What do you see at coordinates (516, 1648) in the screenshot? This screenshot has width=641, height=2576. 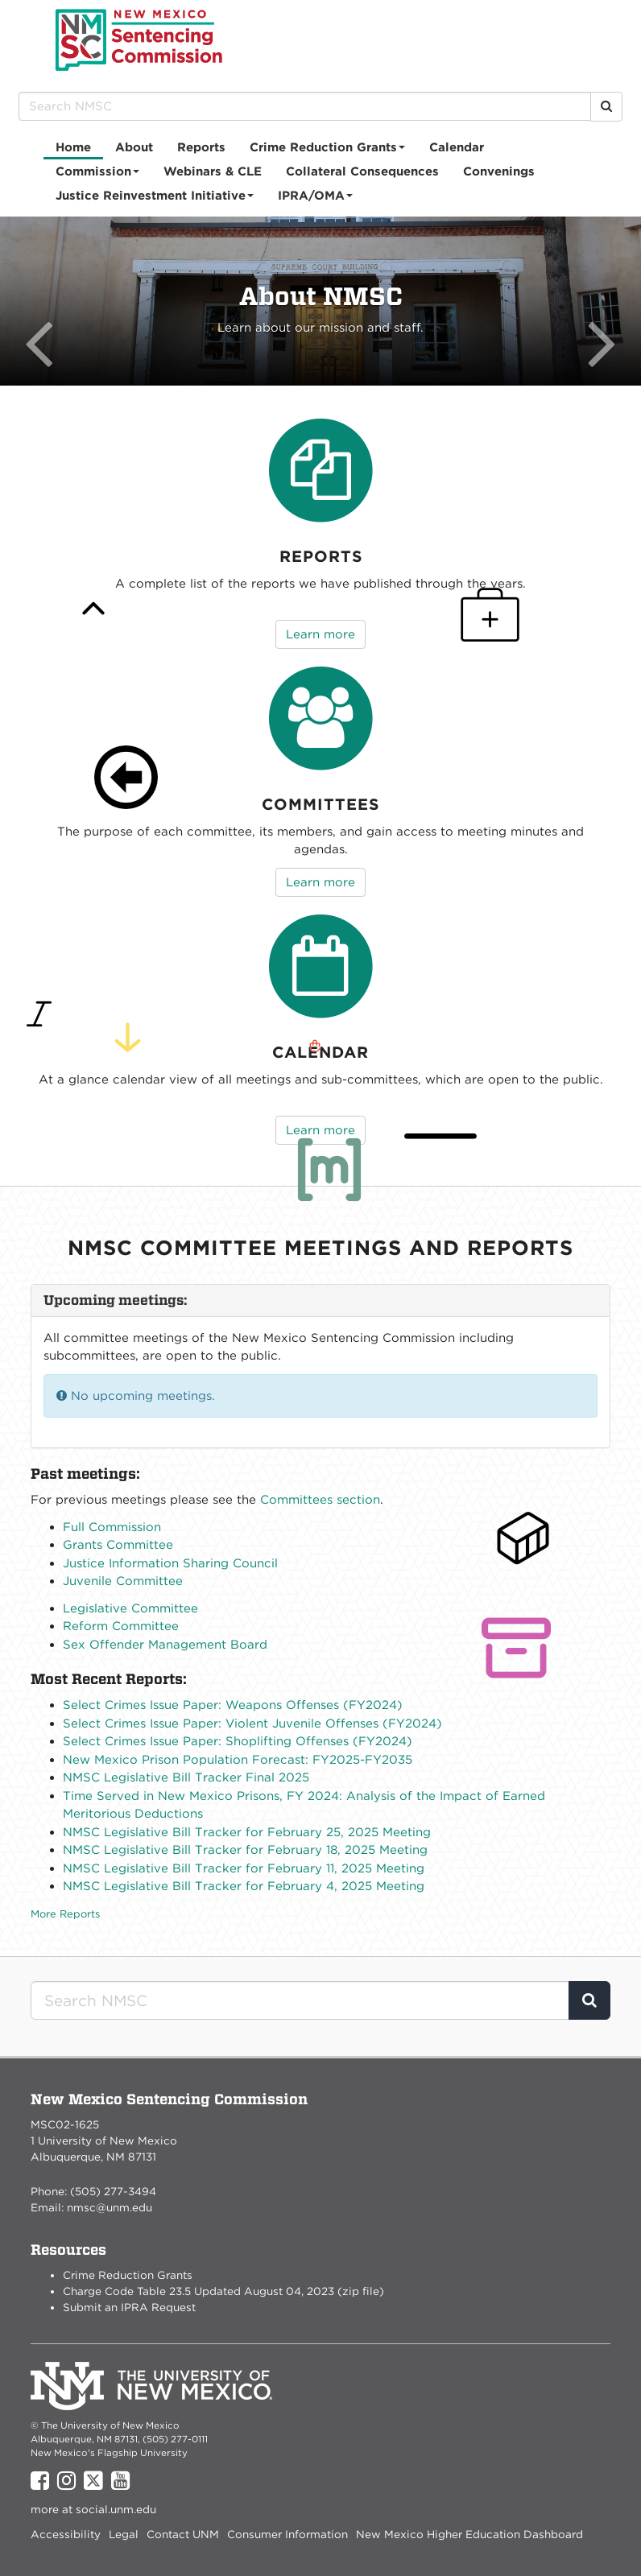 I see `archive selected items` at bounding box center [516, 1648].